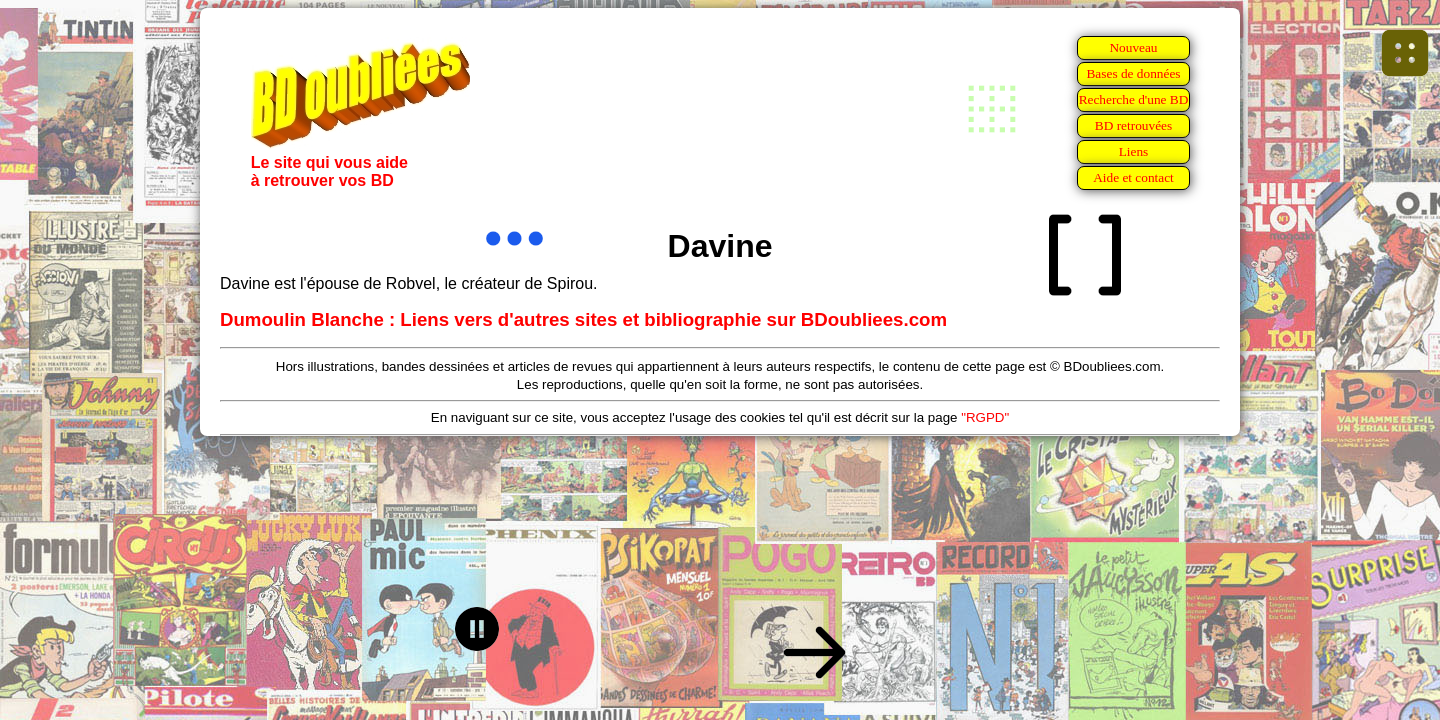 The width and height of the screenshot is (1440, 720). What do you see at coordinates (814, 652) in the screenshot?
I see `proceed to the next step` at bounding box center [814, 652].